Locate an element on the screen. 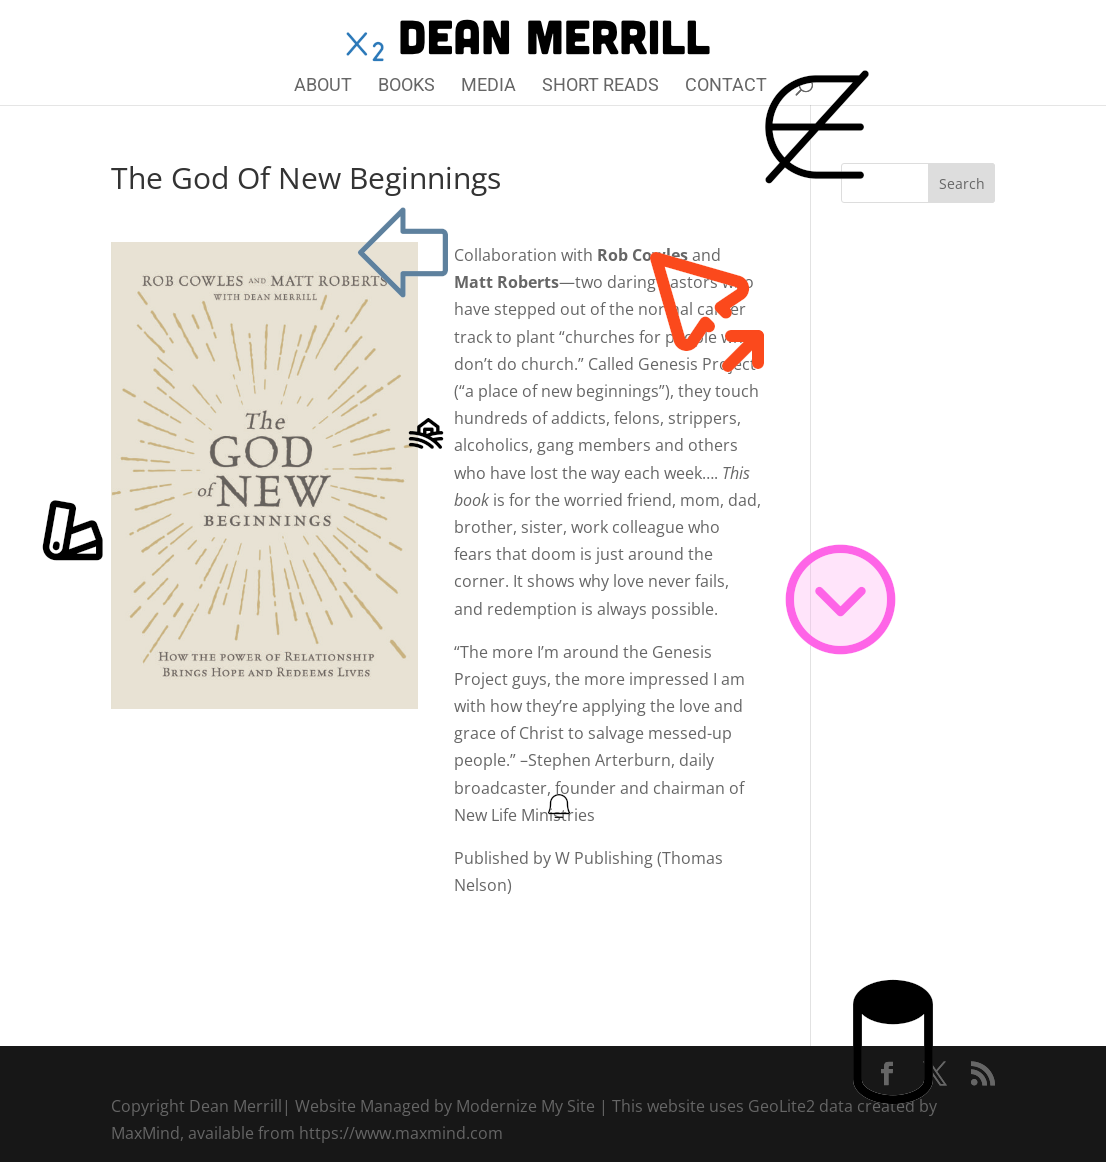 This screenshot has height=1162, width=1106. go back to the previous screen is located at coordinates (406, 252).